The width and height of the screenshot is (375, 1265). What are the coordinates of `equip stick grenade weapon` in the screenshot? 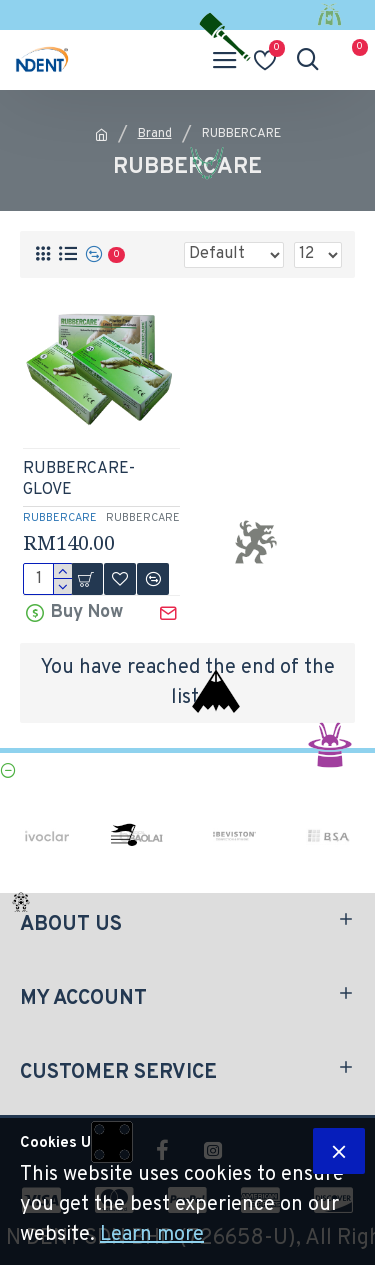 It's located at (225, 37).